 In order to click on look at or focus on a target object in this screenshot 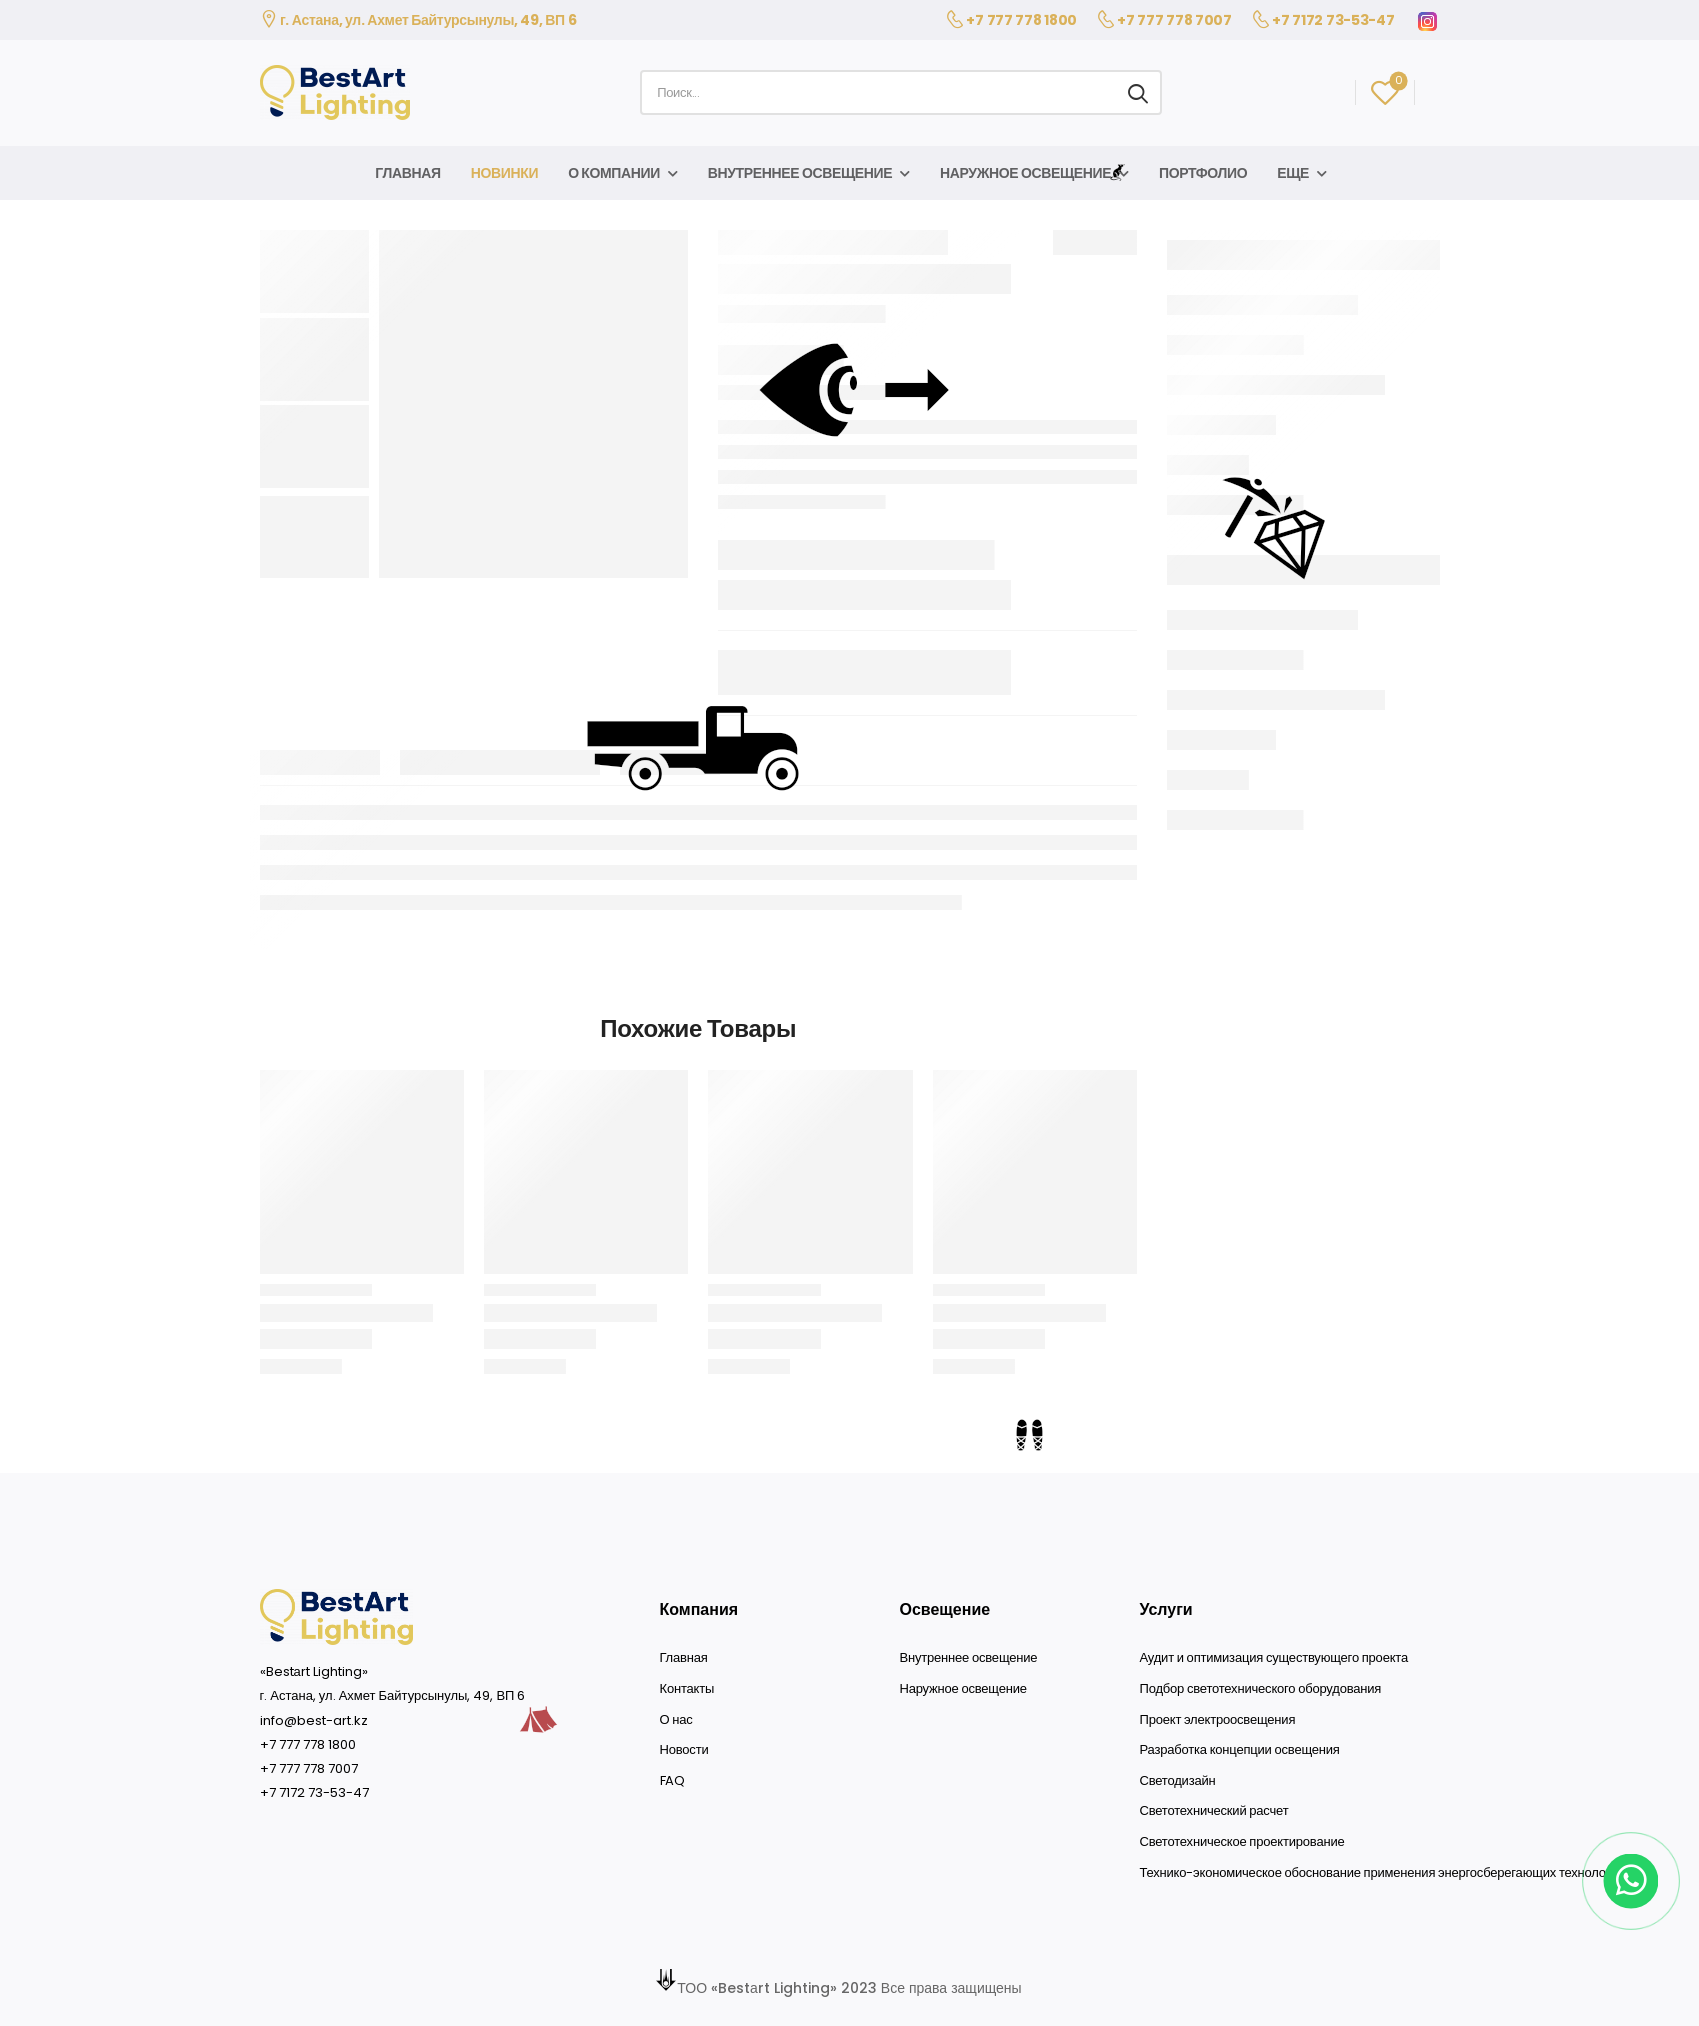, I will do `click(857, 390)`.